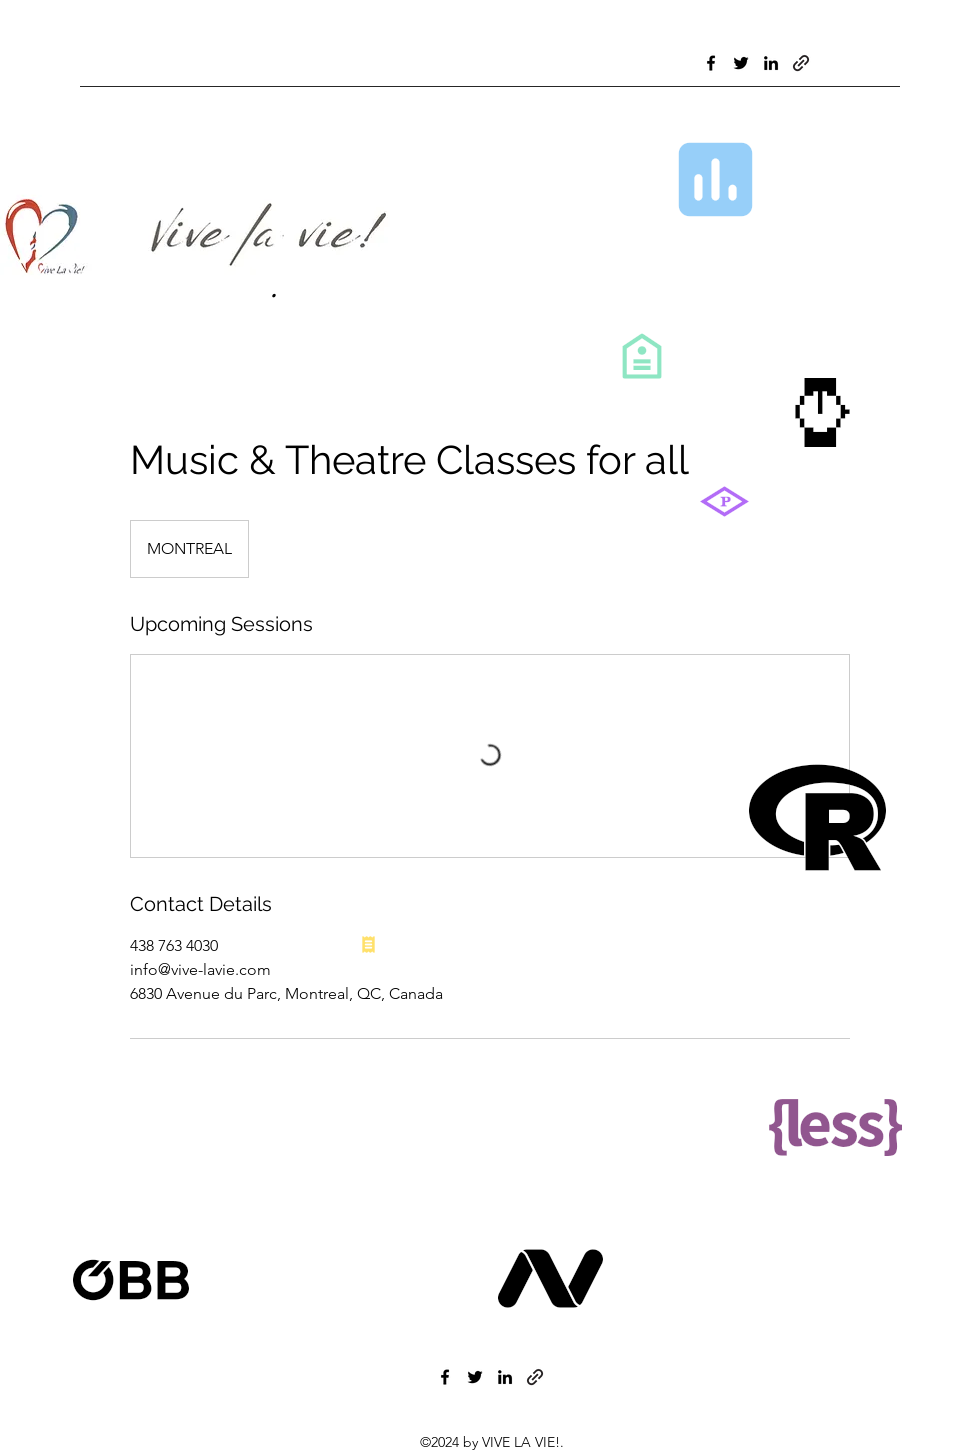  I want to click on visit Hackernoon website or blog, so click(822, 412).